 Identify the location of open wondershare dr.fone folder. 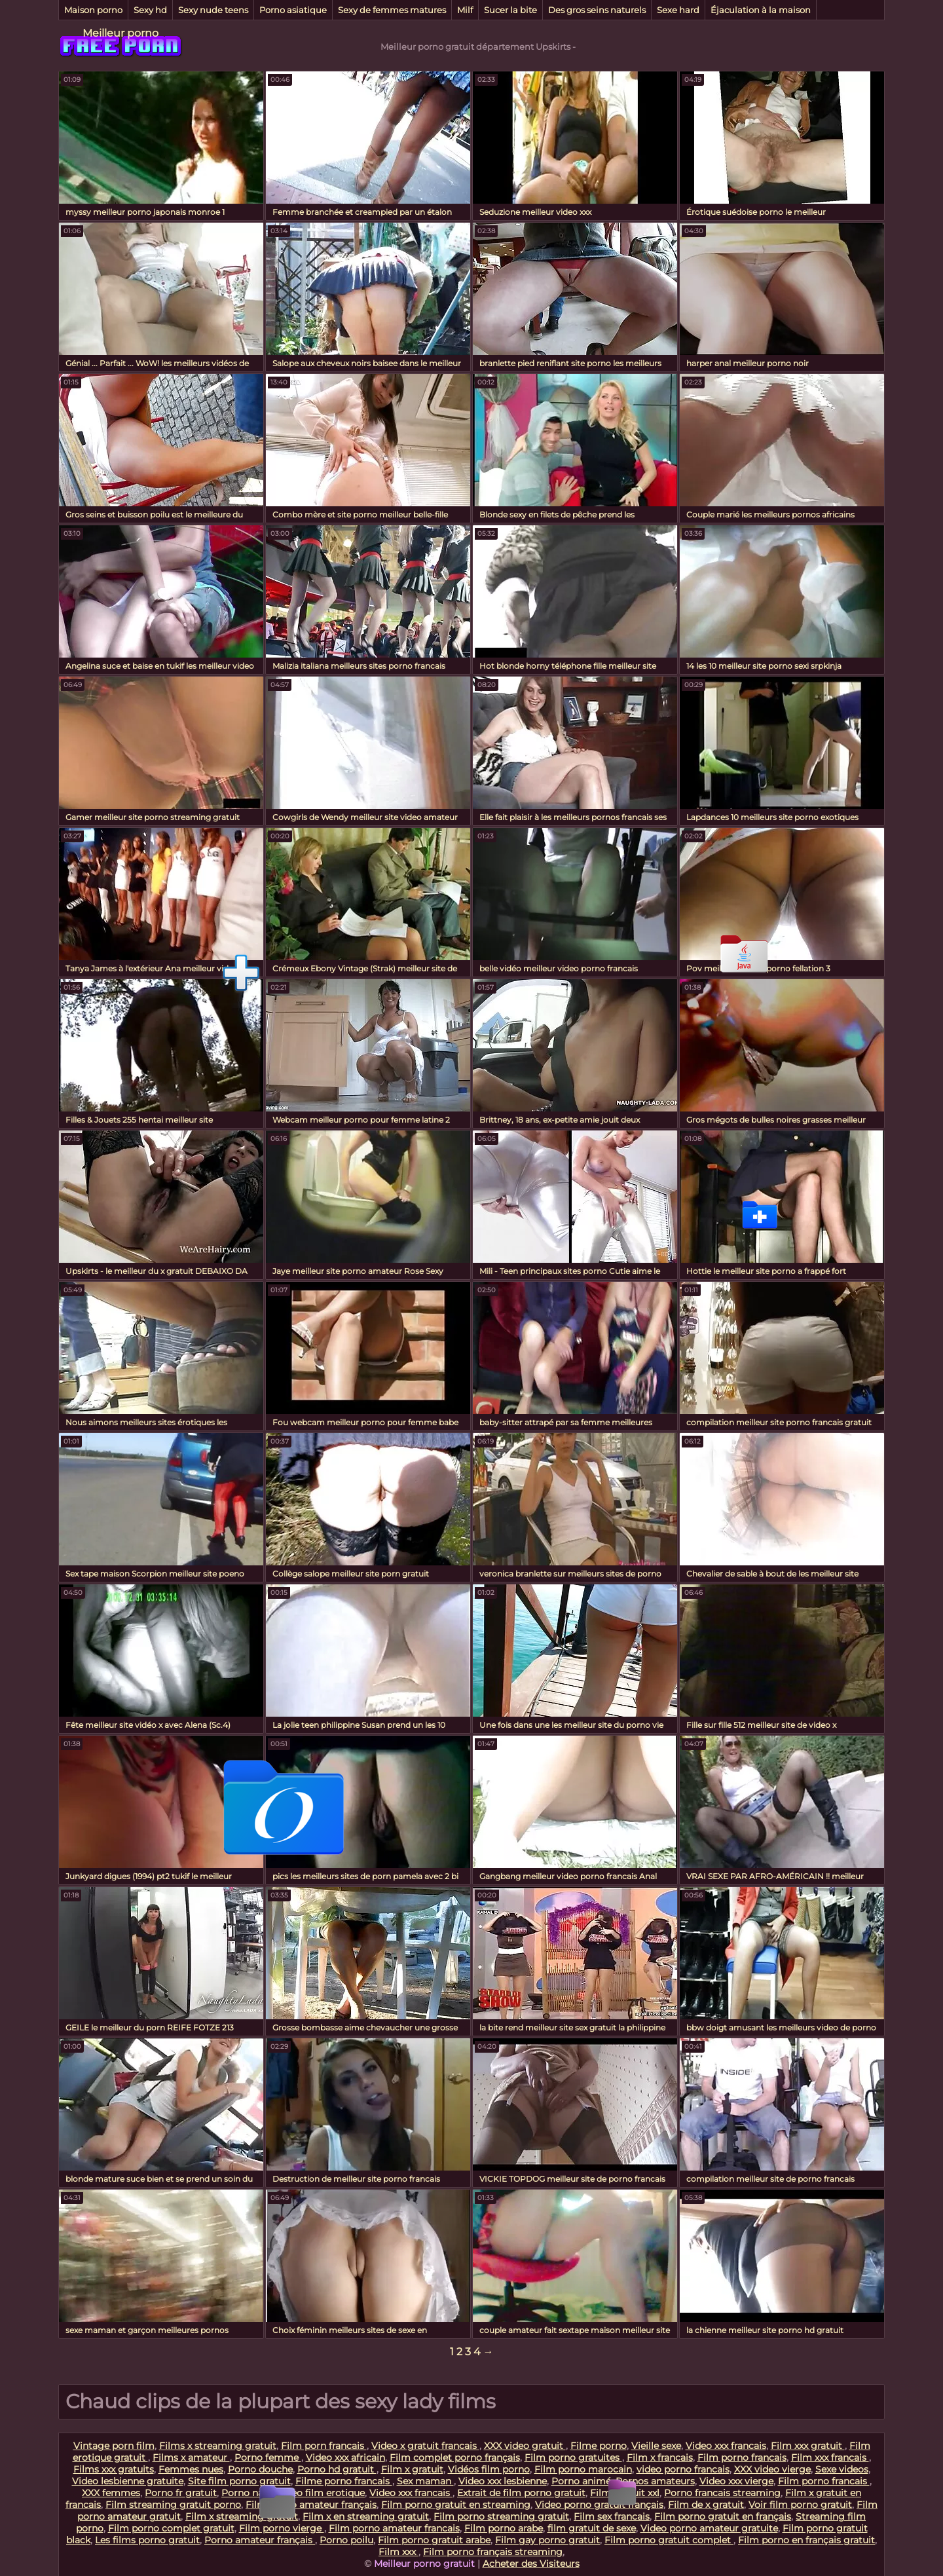
(760, 1216).